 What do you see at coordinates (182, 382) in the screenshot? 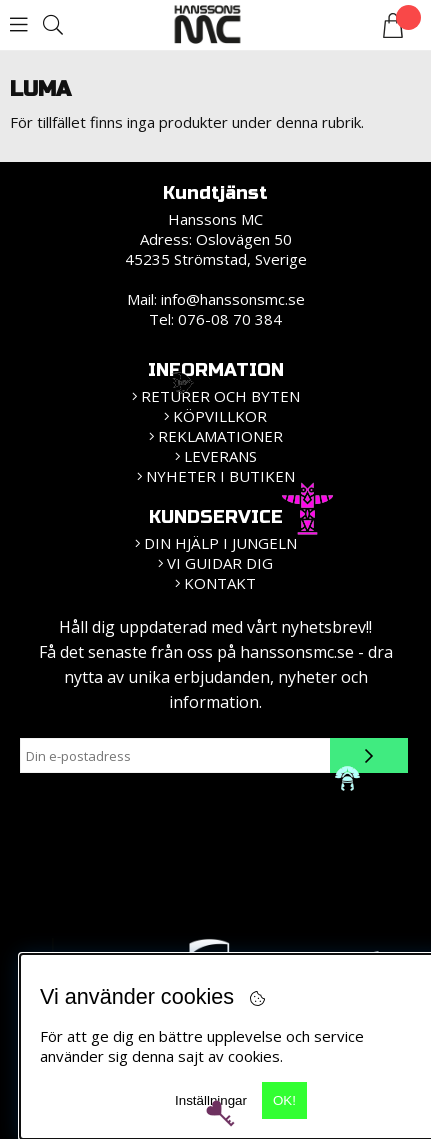
I see `tropical fish icon for aquarium or marine-themed games` at bounding box center [182, 382].